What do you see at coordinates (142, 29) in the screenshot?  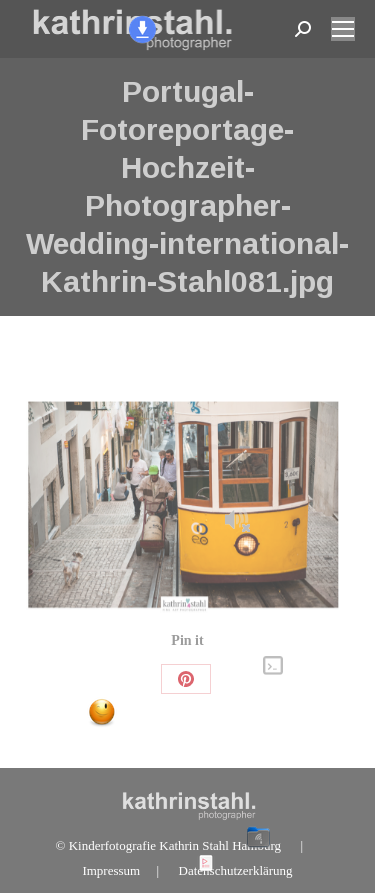 I see `indicates a downloaded file or completed download` at bounding box center [142, 29].